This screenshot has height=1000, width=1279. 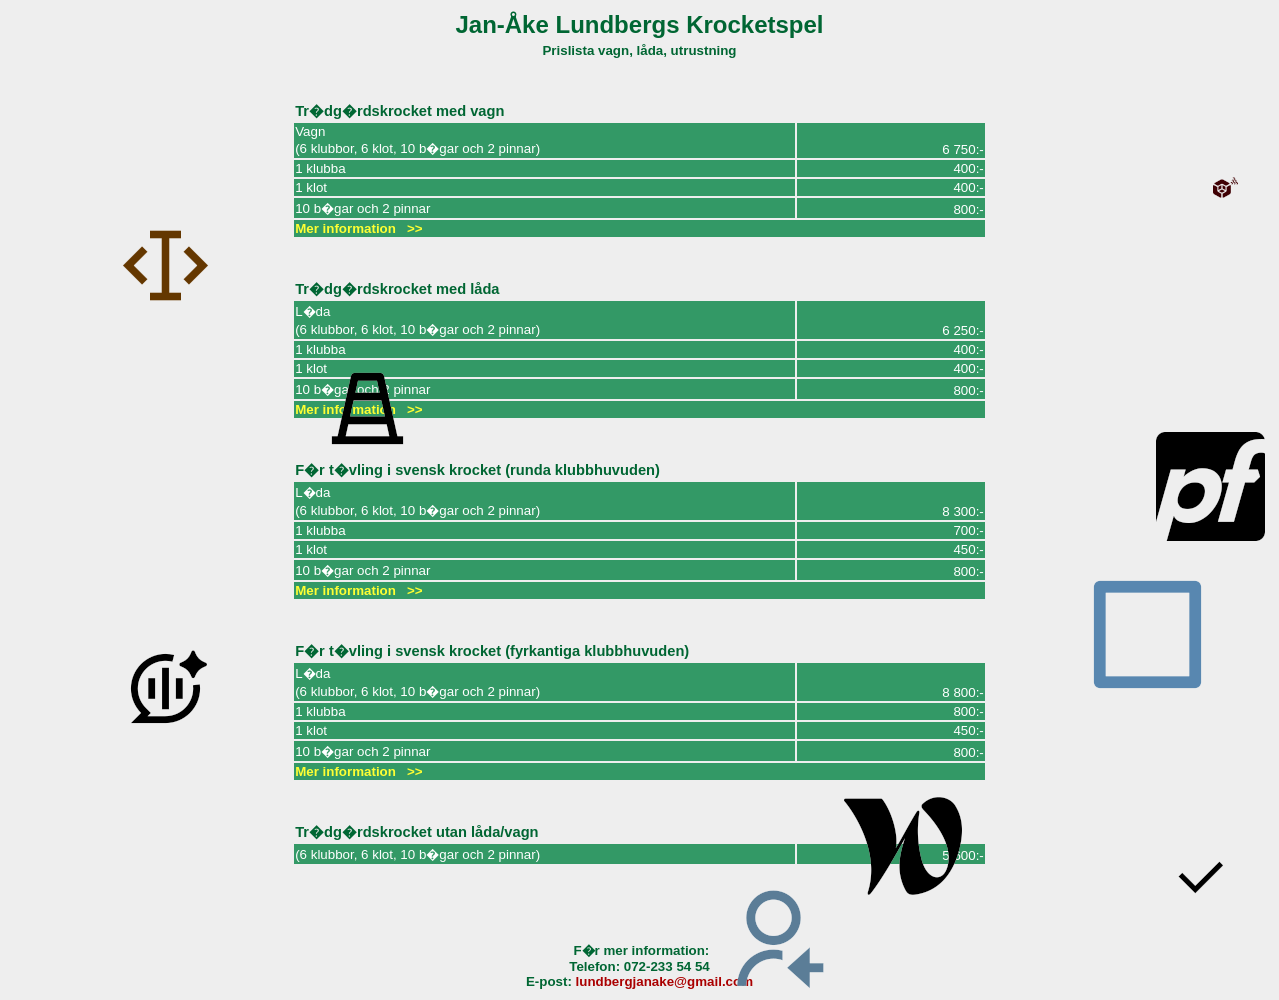 I want to click on an unchecked checkbox awaiting selection, so click(x=1147, y=634).